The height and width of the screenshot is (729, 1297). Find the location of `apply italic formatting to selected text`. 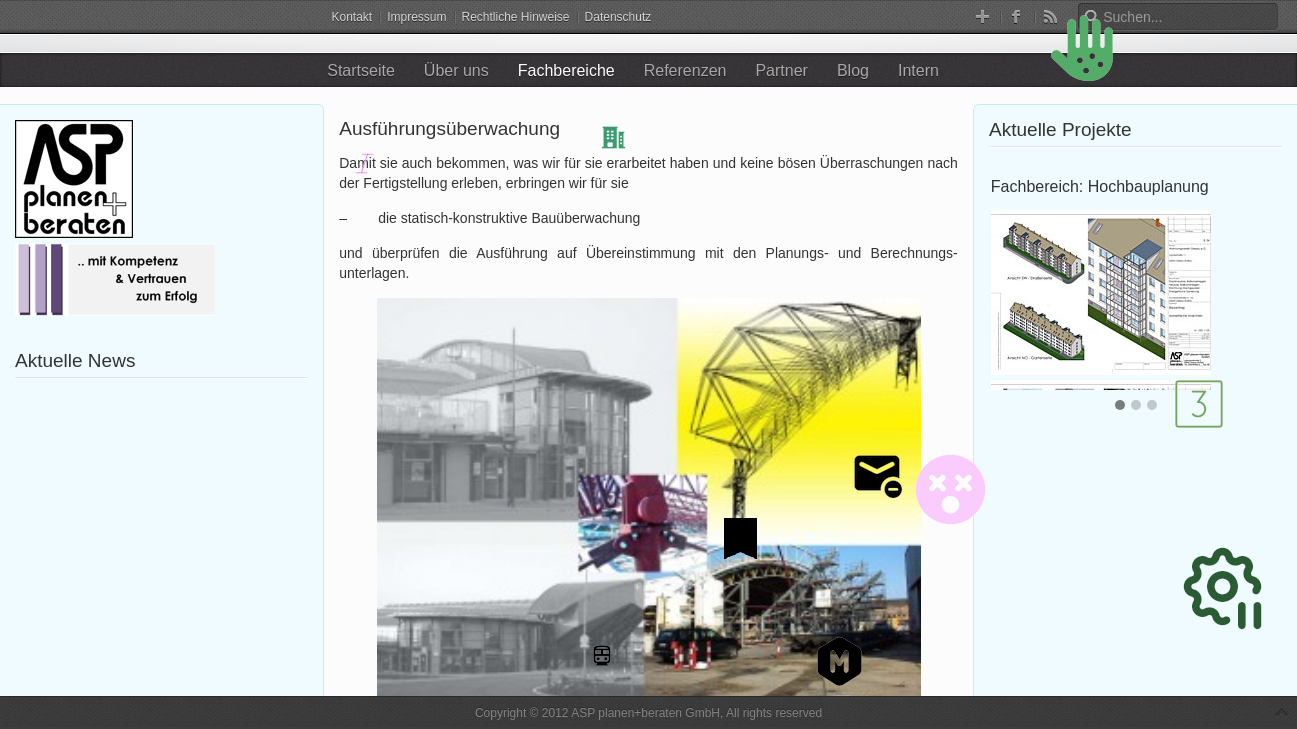

apply italic formatting to selected text is located at coordinates (364, 163).